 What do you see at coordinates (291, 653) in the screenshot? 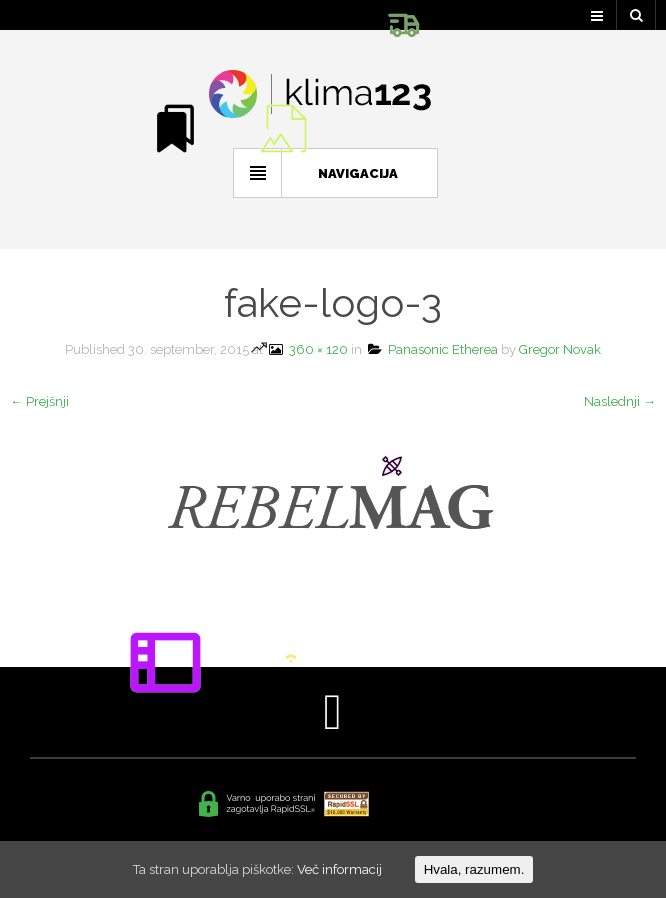
I see `indicates weak or limited wifi signal strength` at bounding box center [291, 653].